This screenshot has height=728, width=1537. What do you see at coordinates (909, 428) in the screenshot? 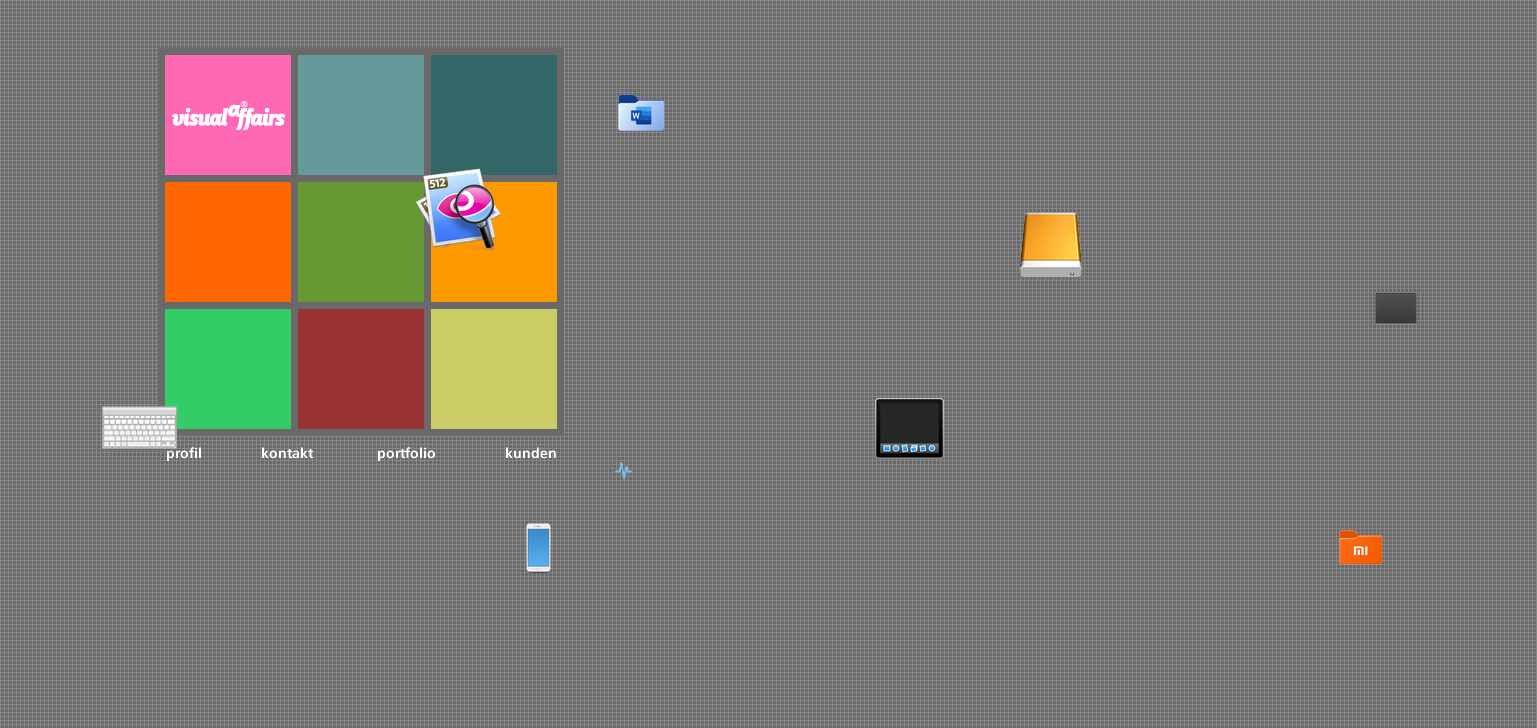
I see `access the dock settings or preferences` at bounding box center [909, 428].